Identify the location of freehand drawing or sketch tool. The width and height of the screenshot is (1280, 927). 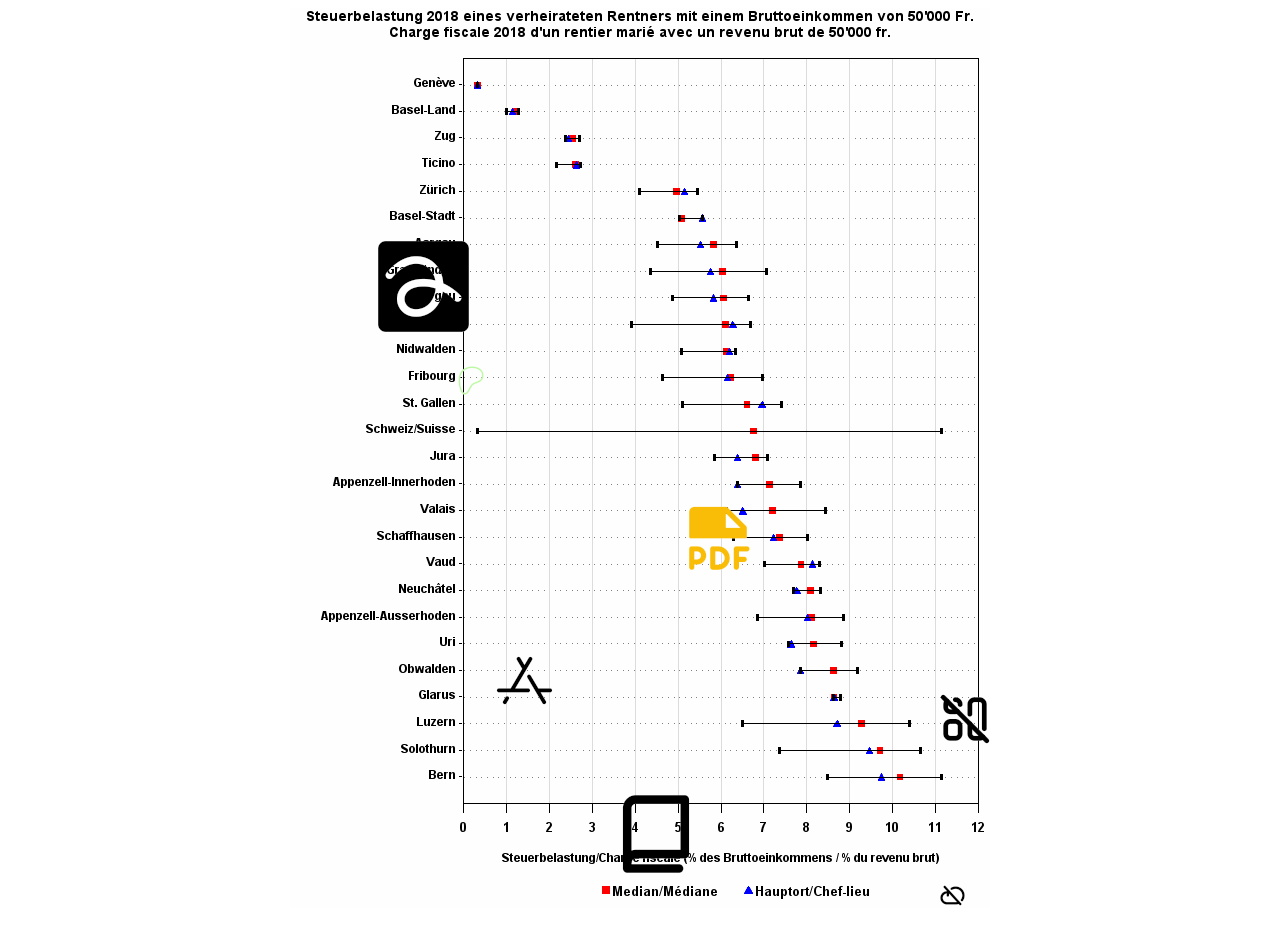
(423, 286).